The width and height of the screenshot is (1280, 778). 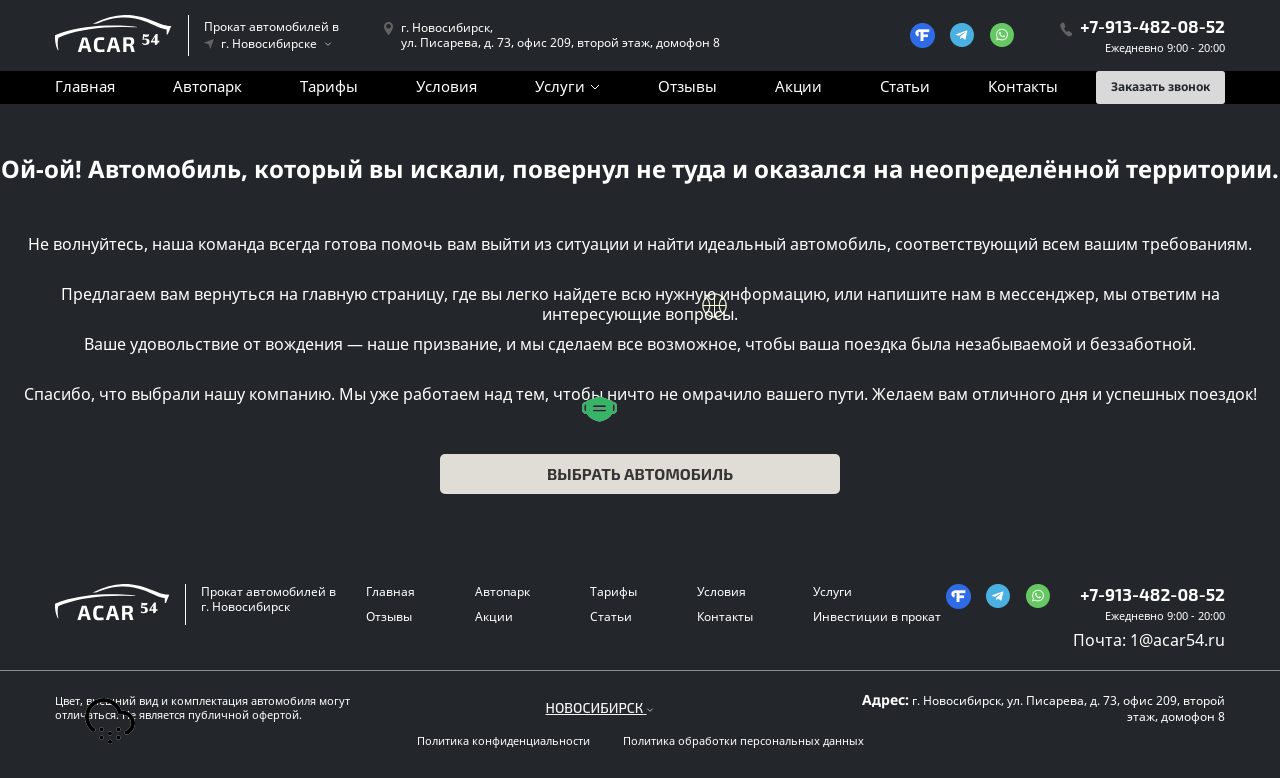 I want to click on access sports or basketball-related content, so click(x=714, y=305).